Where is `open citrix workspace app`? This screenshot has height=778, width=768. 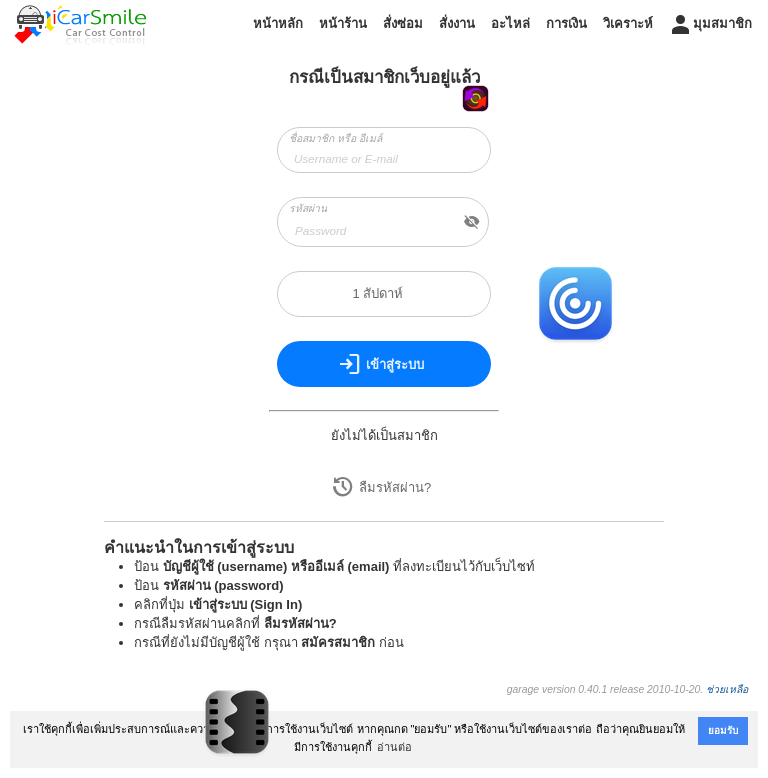
open citrix workspace app is located at coordinates (575, 303).